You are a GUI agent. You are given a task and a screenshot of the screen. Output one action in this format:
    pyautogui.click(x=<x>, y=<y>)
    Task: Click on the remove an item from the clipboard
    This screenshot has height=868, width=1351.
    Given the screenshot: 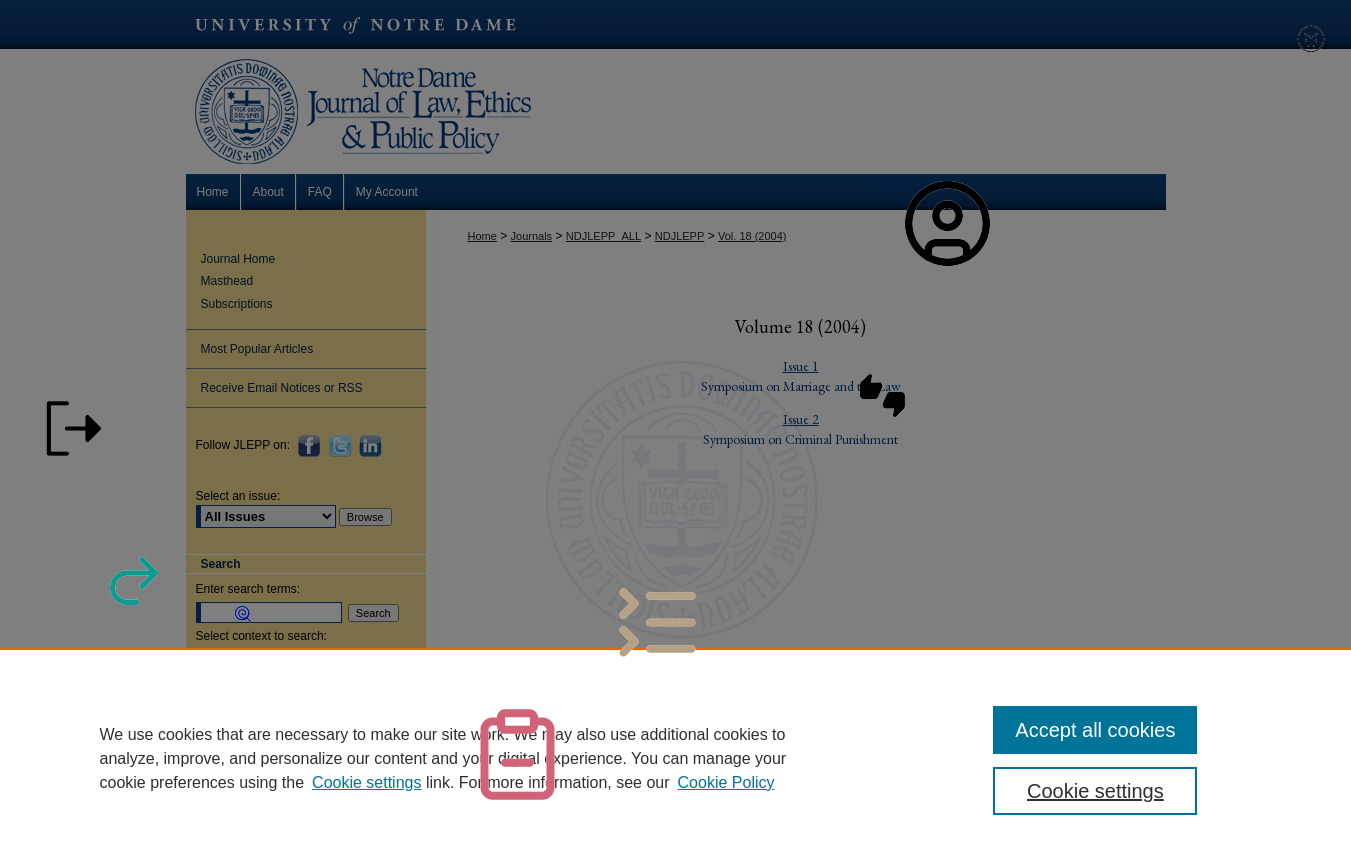 What is the action you would take?
    pyautogui.click(x=517, y=754)
    